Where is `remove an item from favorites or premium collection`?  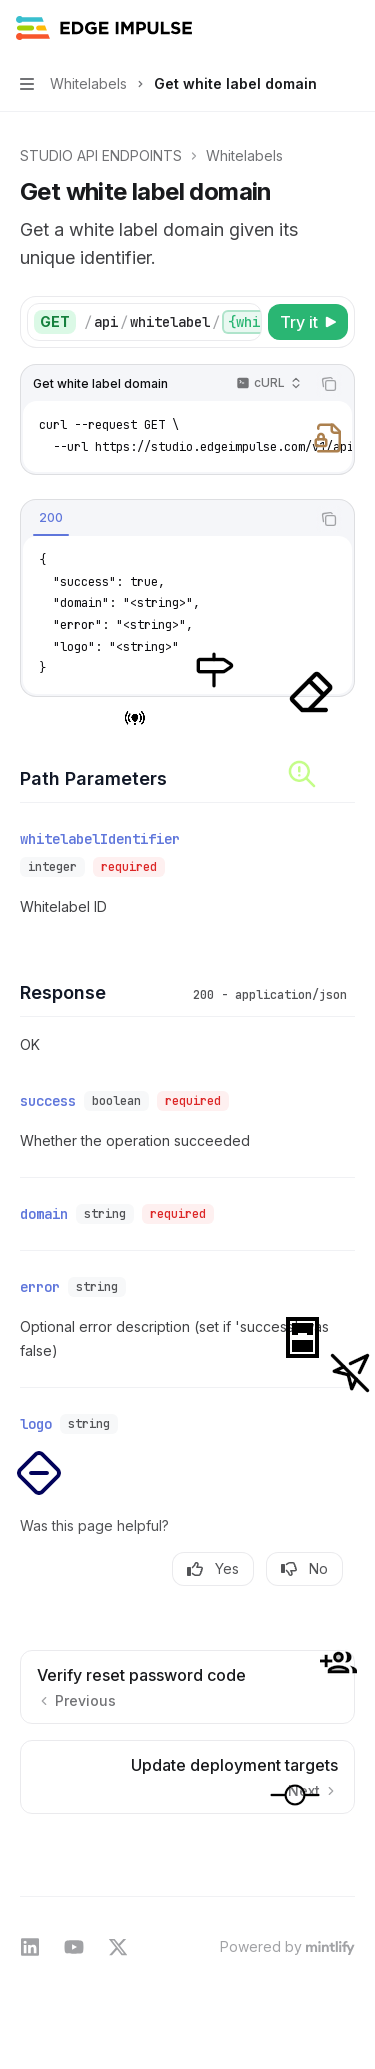
remove an item from favorites or premium collection is located at coordinates (39, 1473).